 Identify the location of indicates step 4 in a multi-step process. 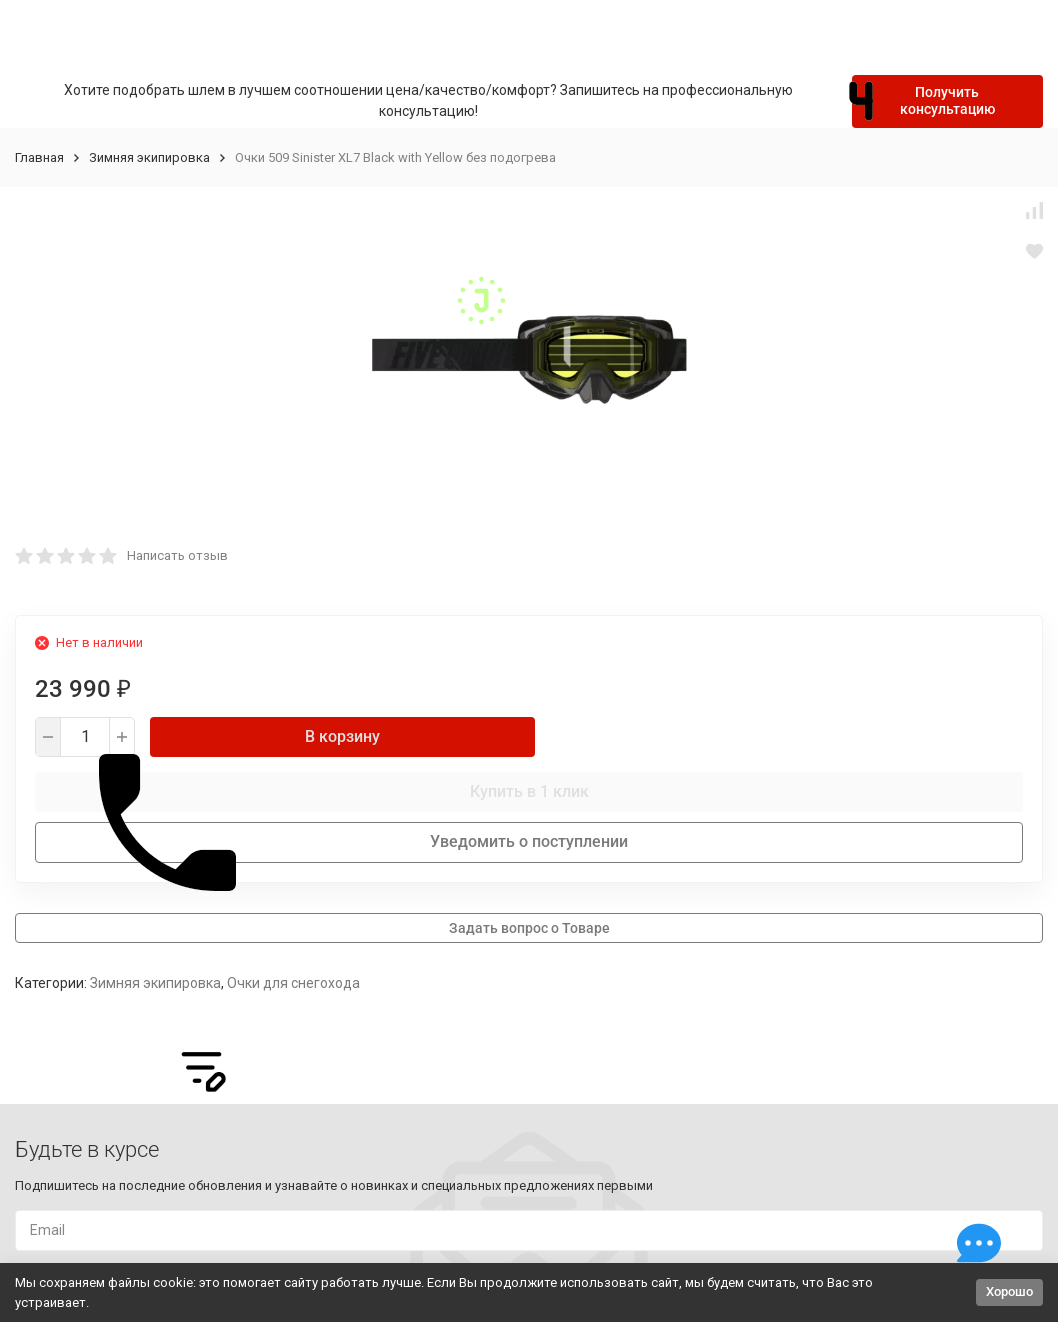
(861, 101).